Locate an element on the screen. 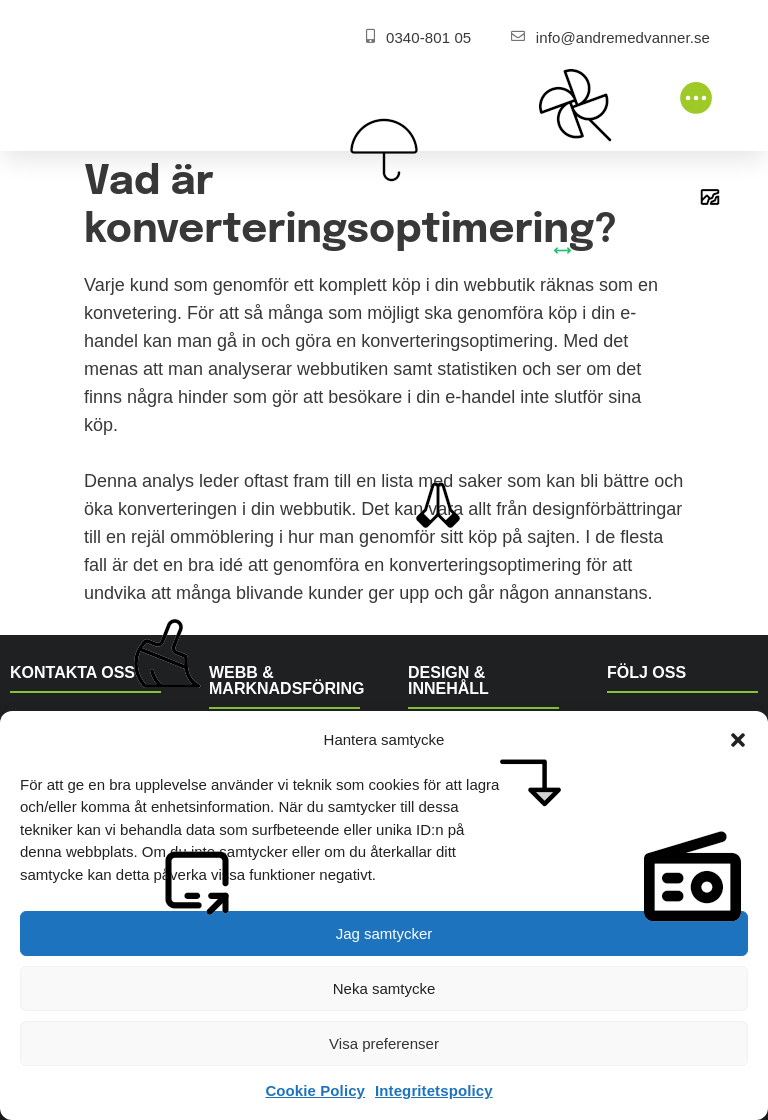 Image resolution: width=768 pixels, height=1120 pixels. share content from tablet to another device is located at coordinates (197, 880).